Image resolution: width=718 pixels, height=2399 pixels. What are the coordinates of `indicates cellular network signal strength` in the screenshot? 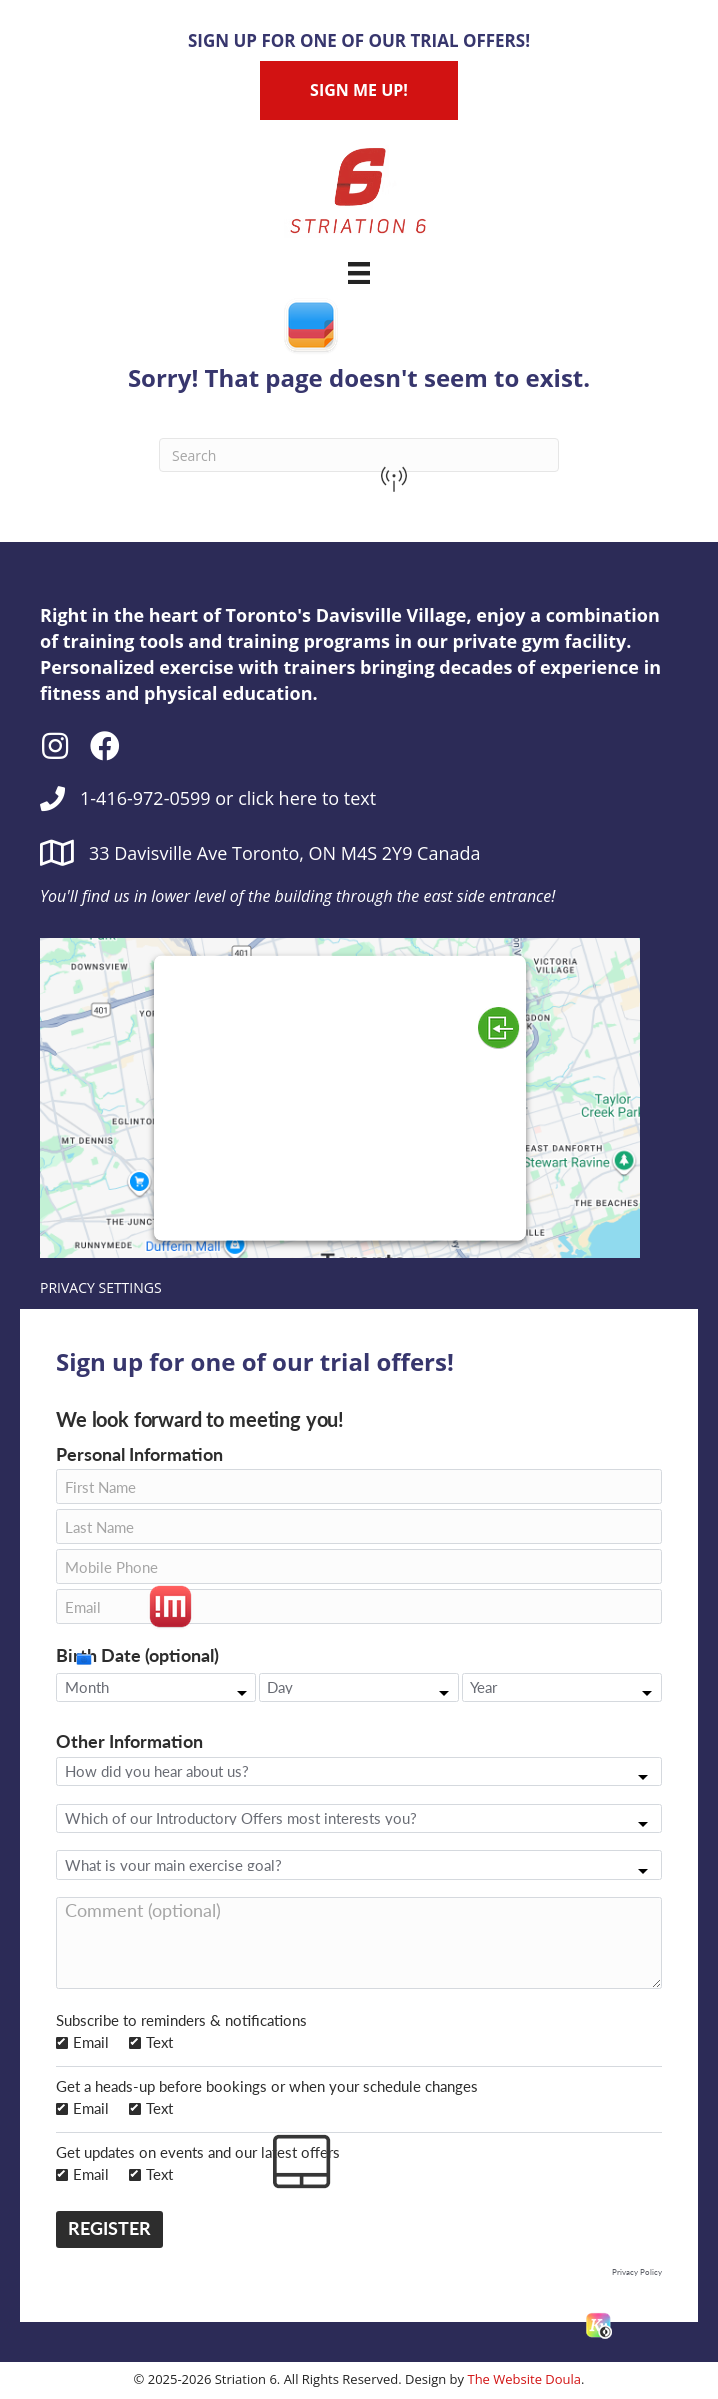 It's located at (394, 479).